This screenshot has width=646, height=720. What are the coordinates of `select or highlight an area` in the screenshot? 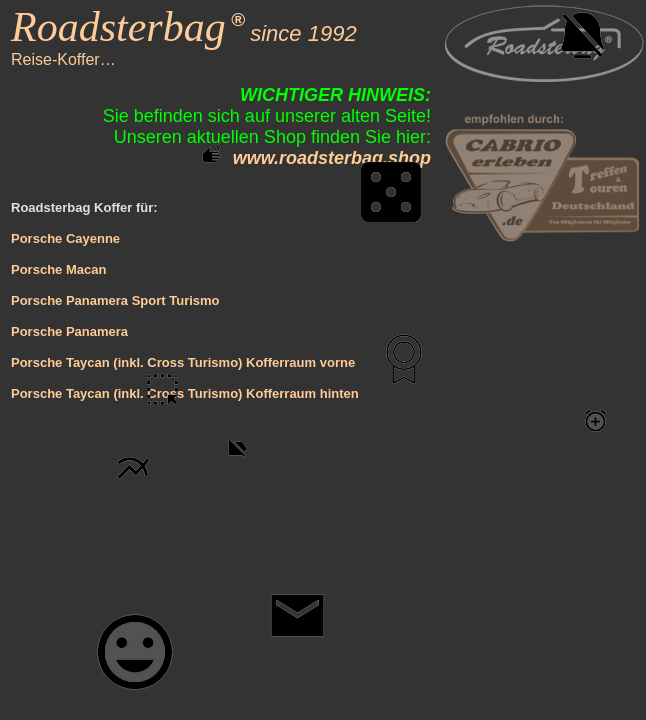 It's located at (162, 389).